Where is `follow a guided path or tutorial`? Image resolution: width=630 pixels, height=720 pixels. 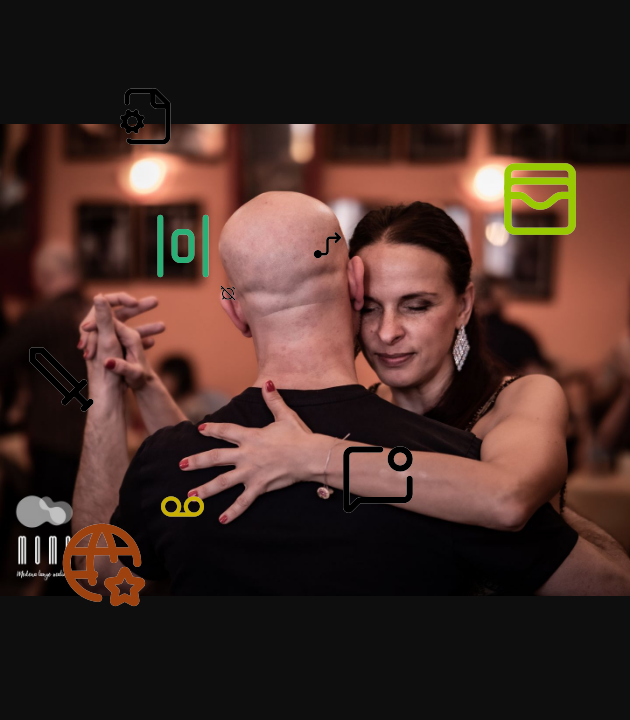 follow a guided path or tutorial is located at coordinates (327, 244).